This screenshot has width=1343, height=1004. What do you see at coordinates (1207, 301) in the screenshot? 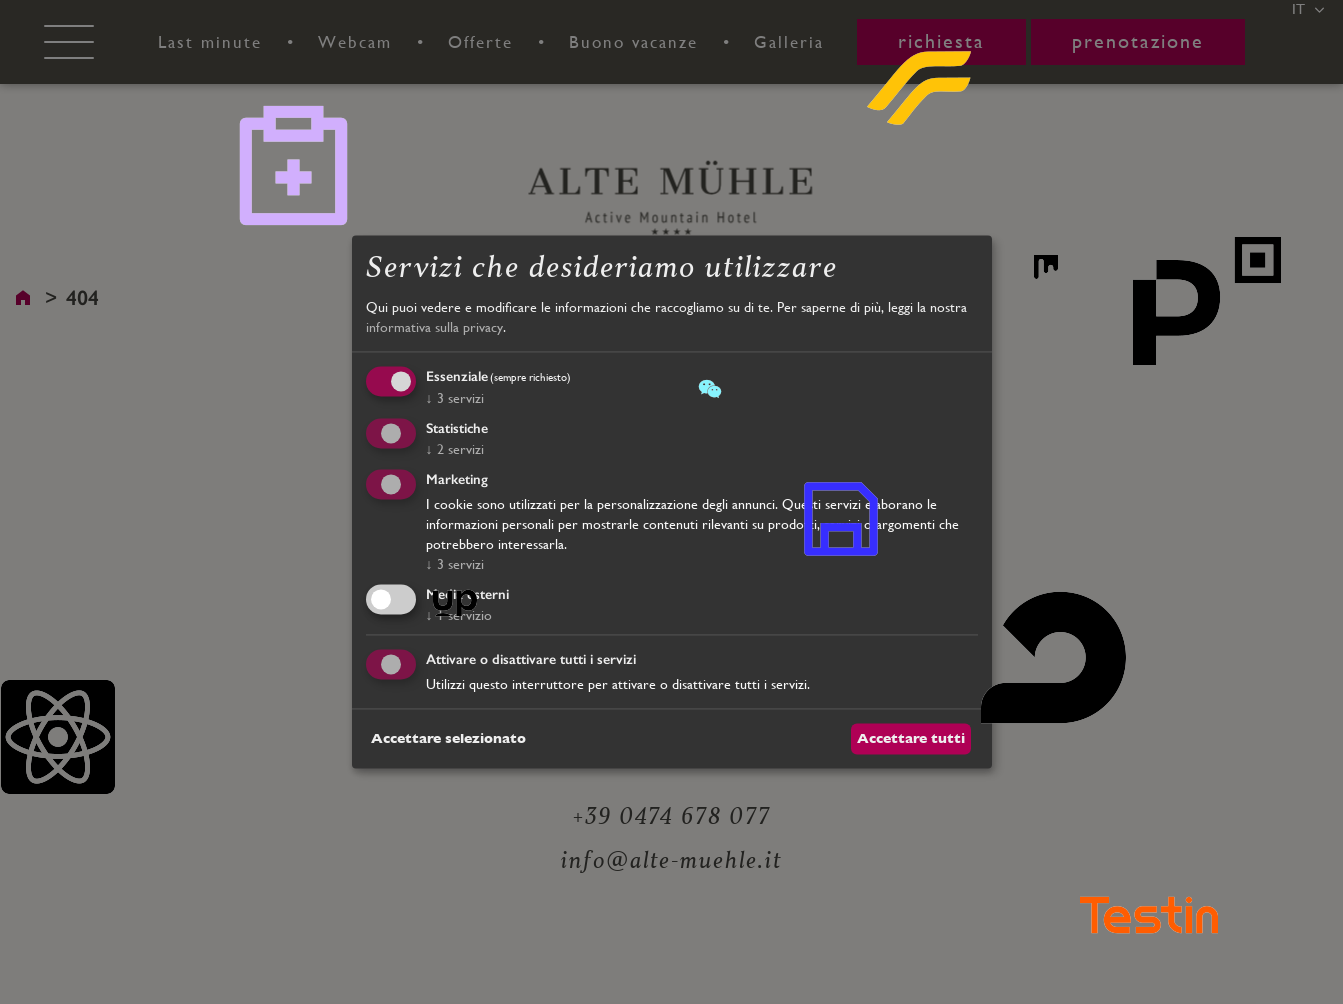
I see `open the PicPay app` at bounding box center [1207, 301].